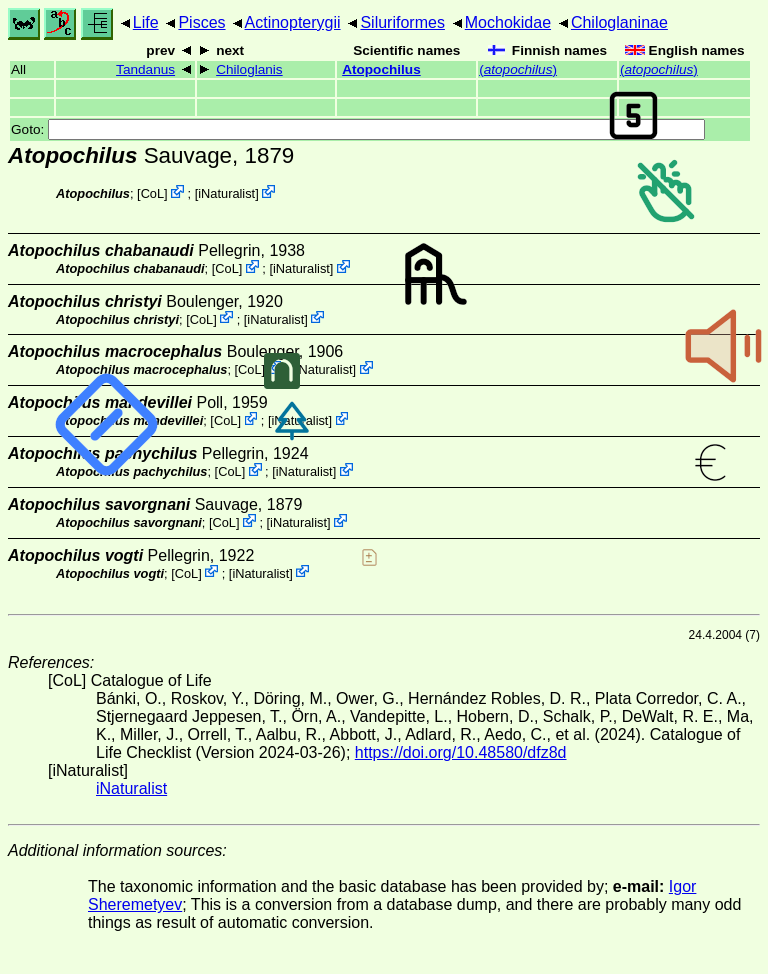 This screenshot has height=974, width=768. Describe the element at coordinates (282, 371) in the screenshot. I see `represents a set intersection or overlap operation` at that location.